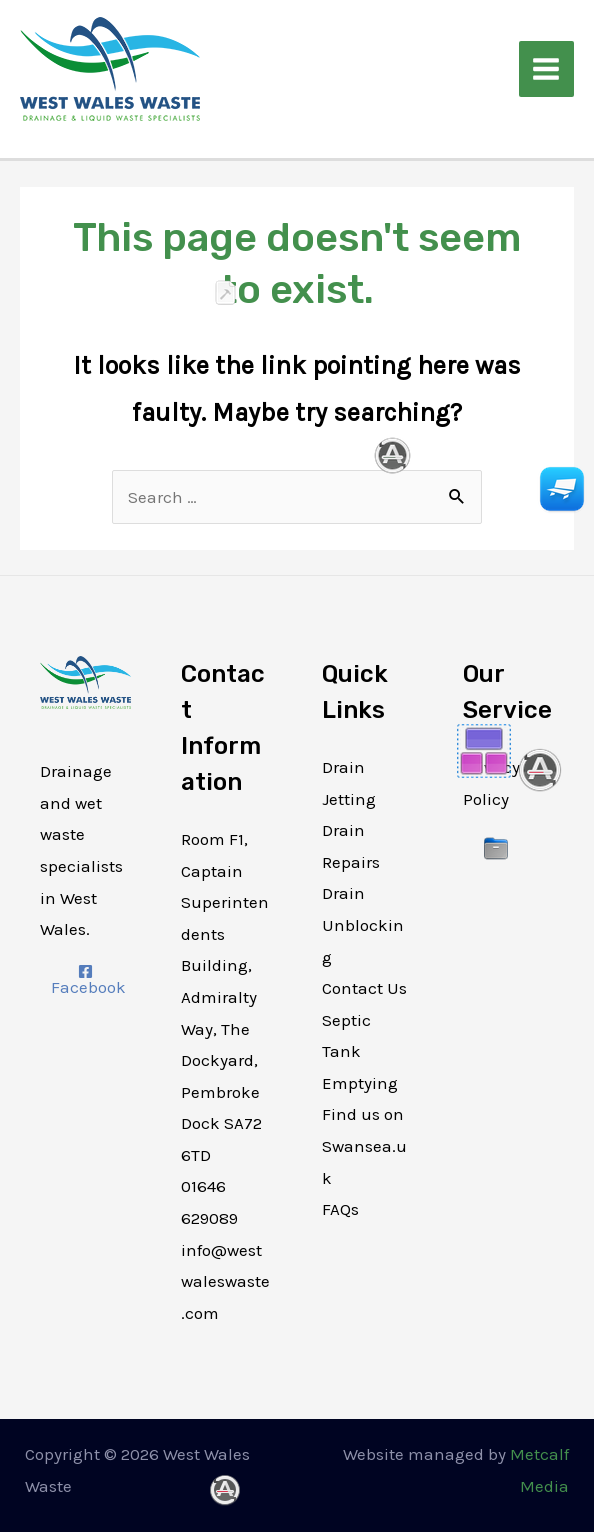 The height and width of the screenshot is (1532, 594). Describe the element at coordinates (225, 1490) in the screenshot. I see `check for available software updates` at that location.